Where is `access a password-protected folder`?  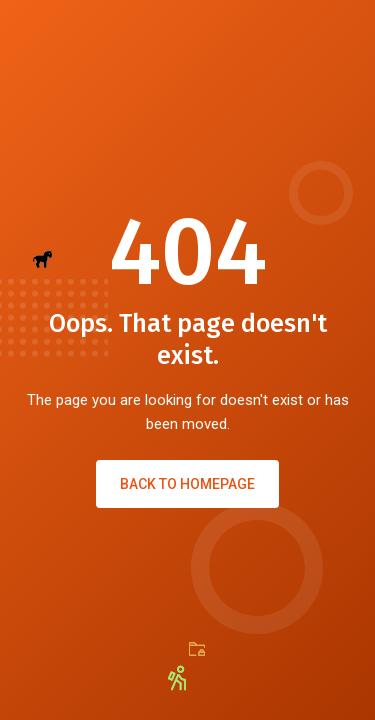 access a password-protected folder is located at coordinates (197, 649).